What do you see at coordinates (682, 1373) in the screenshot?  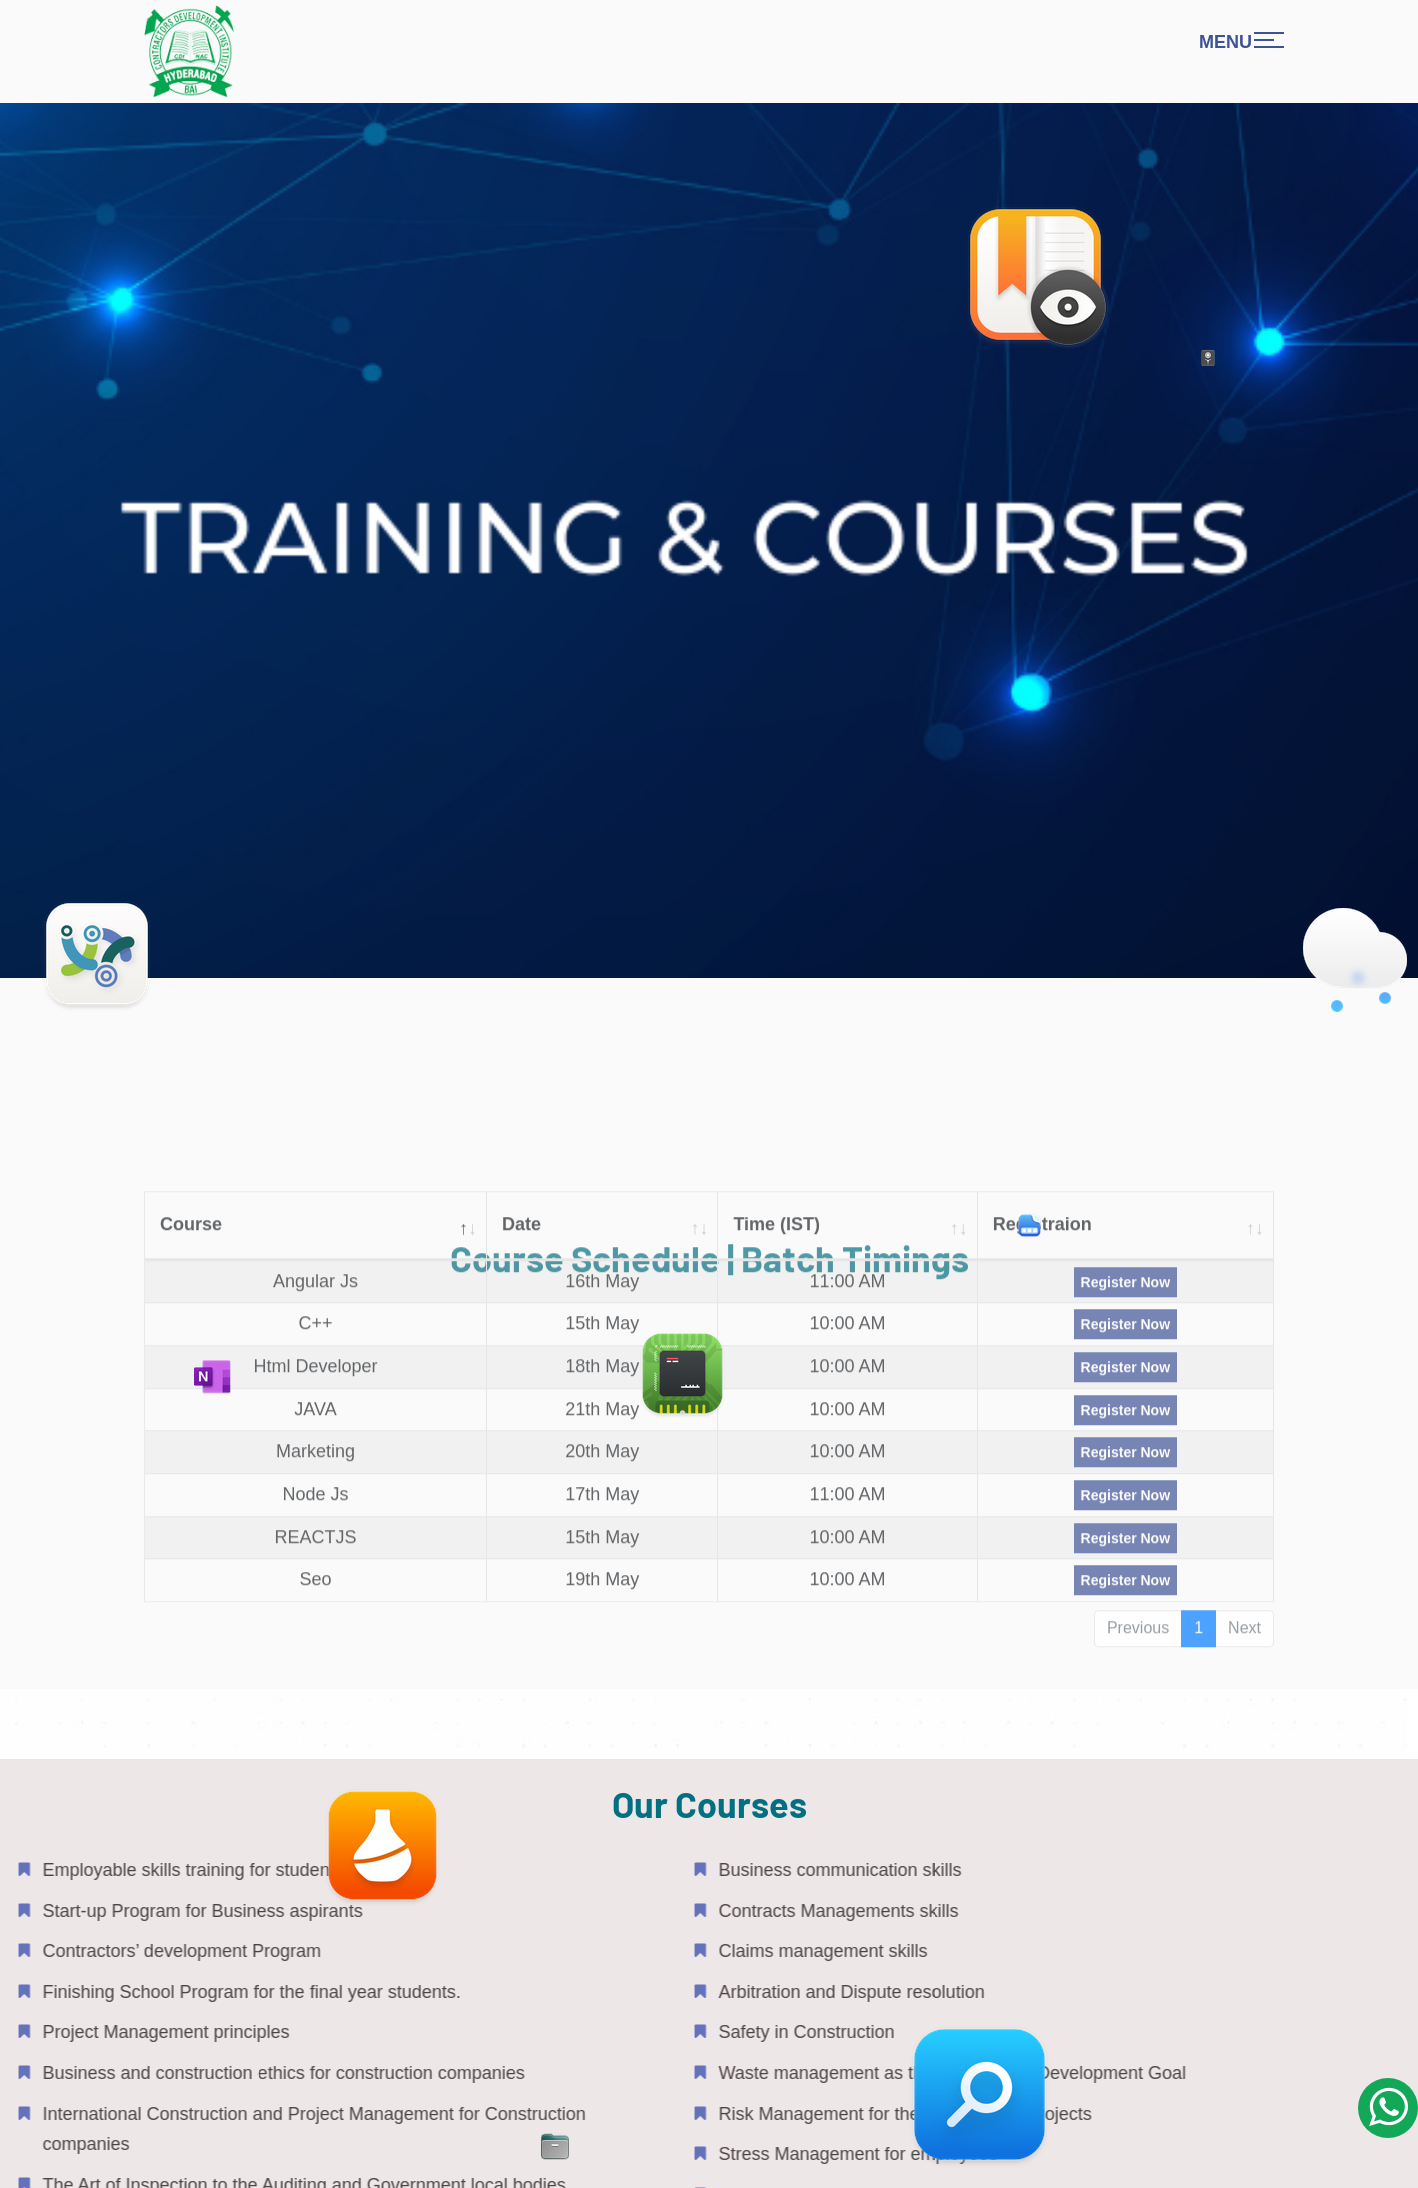 I see `view system memory usage` at bounding box center [682, 1373].